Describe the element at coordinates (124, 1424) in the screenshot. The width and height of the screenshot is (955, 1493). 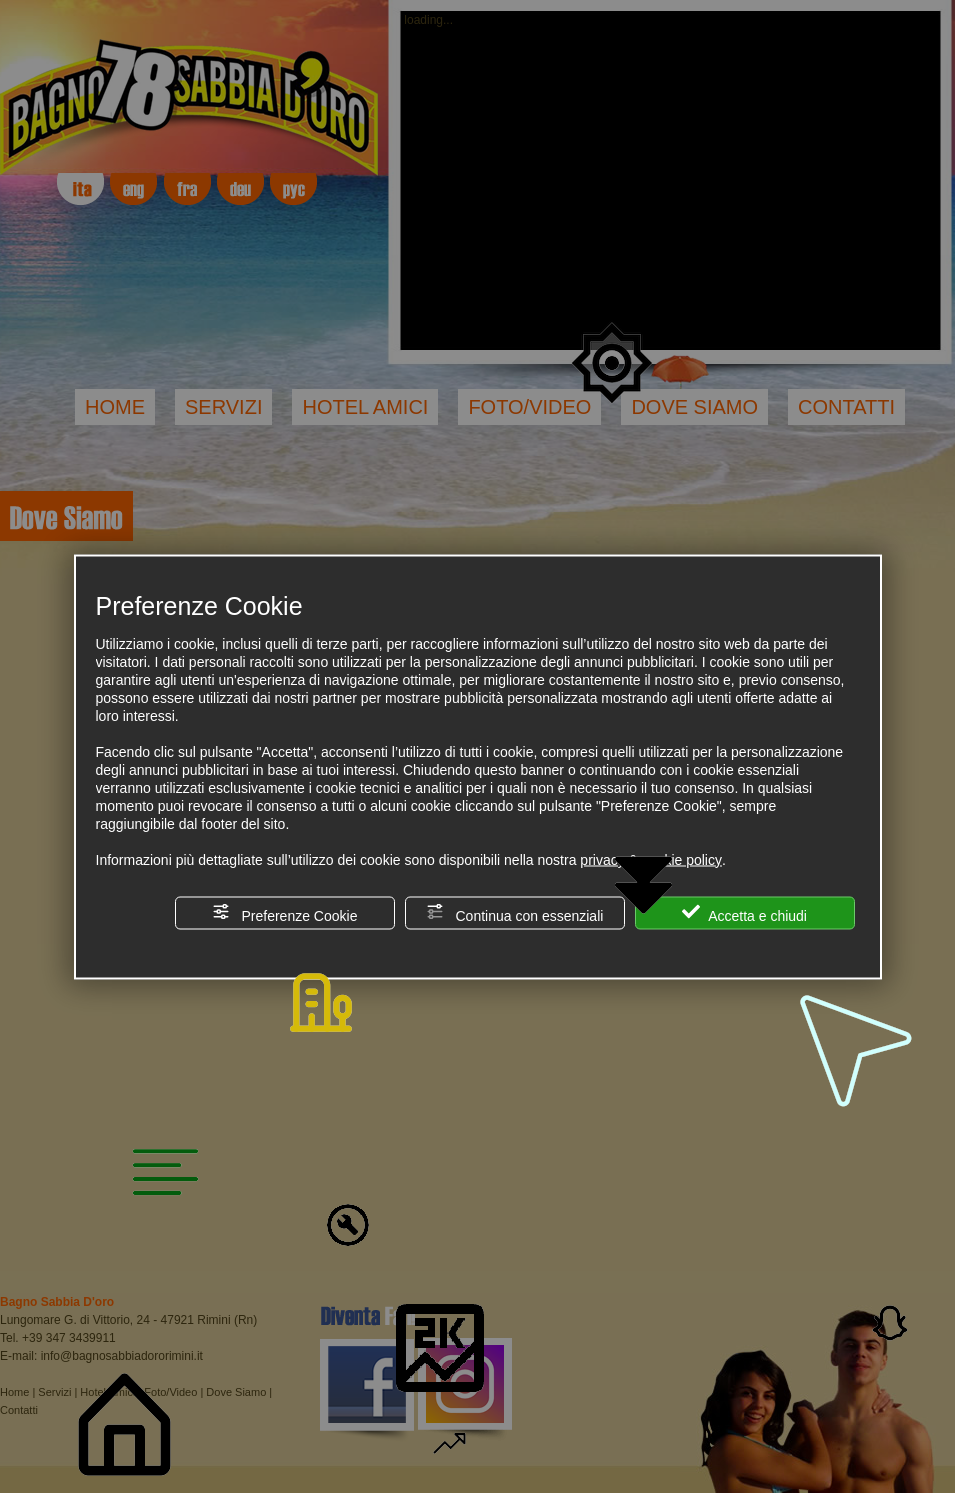
I see `navigate to home screen` at that location.